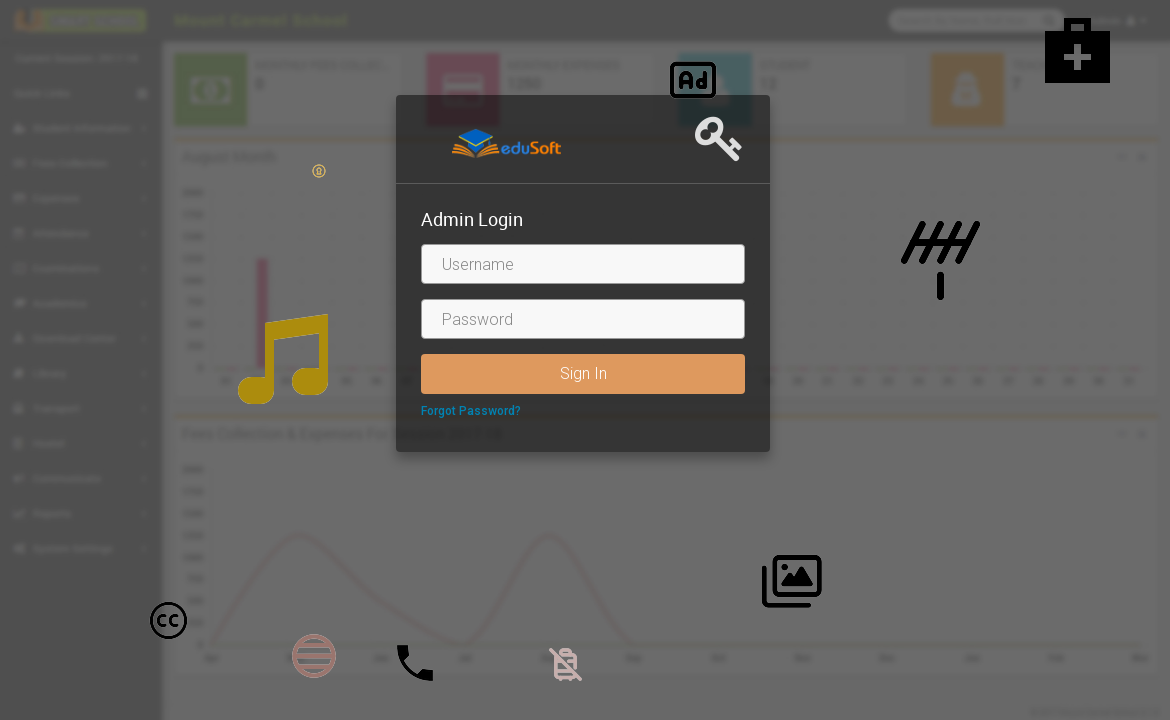  What do you see at coordinates (319, 171) in the screenshot?
I see `access security or privacy settings` at bounding box center [319, 171].